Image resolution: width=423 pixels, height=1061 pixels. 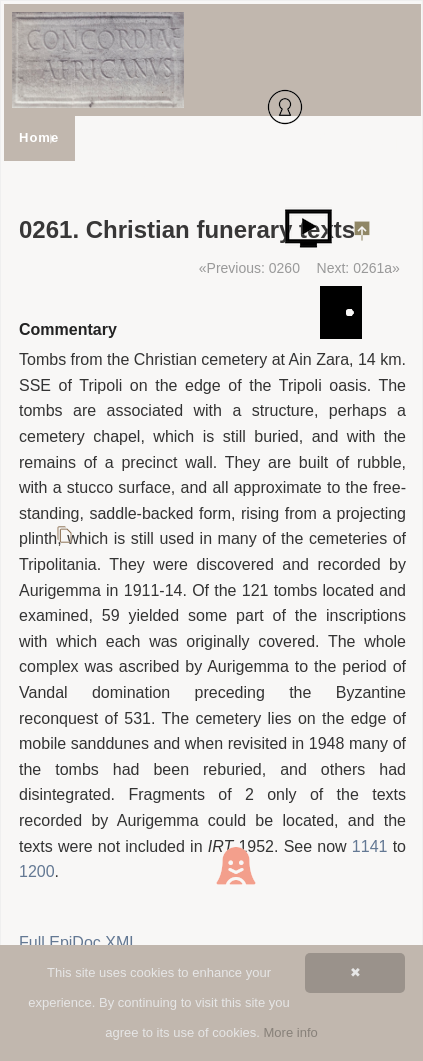 I want to click on upload or push content to a server, so click(x=362, y=231).